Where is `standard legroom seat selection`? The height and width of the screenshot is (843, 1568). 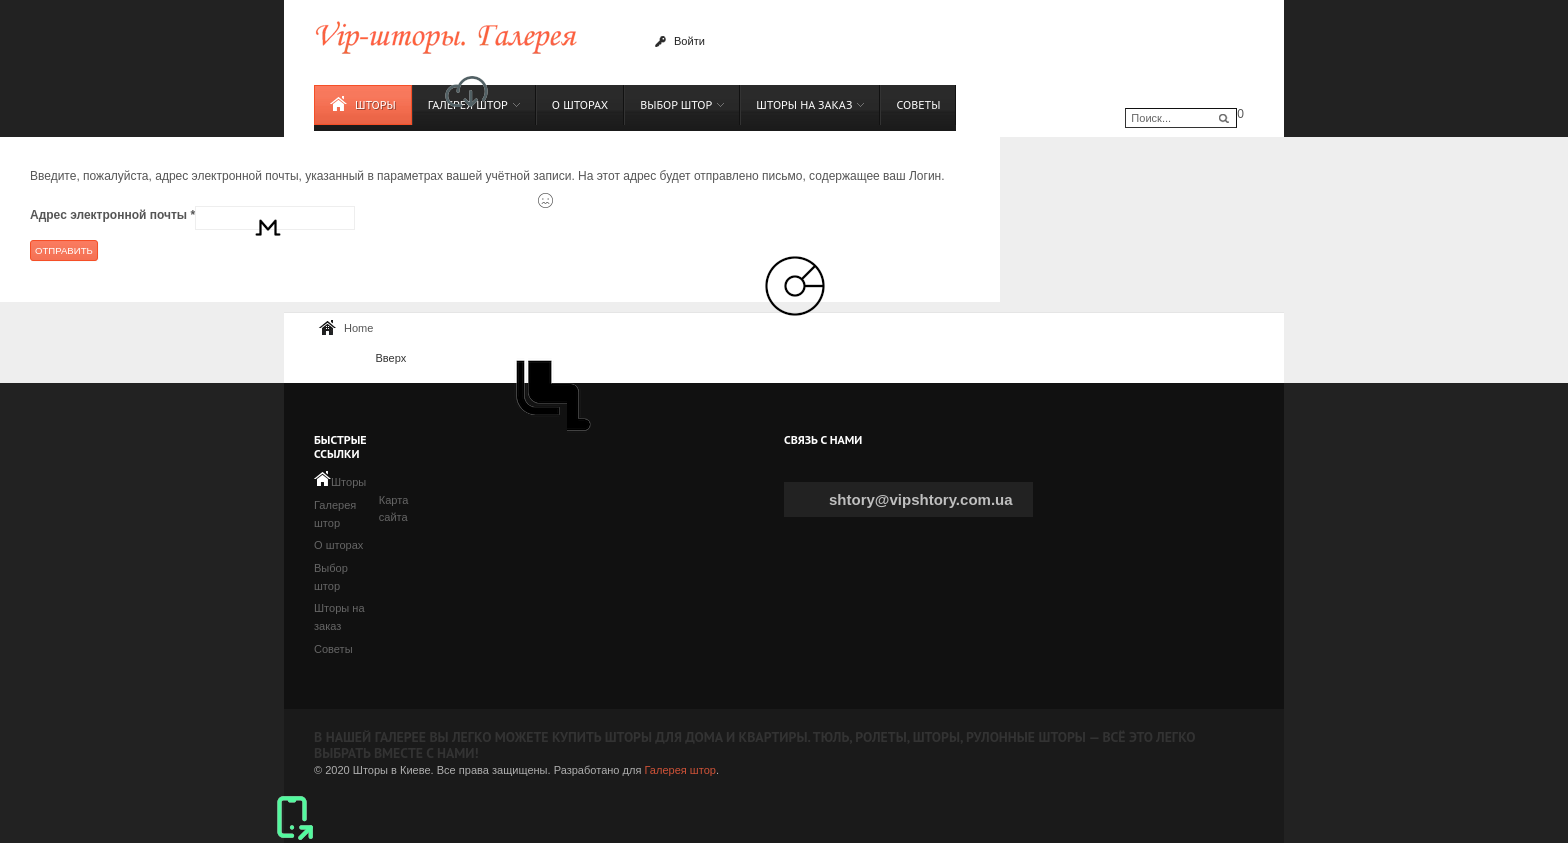
standard legroom seat selection is located at coordinates (551, 395).